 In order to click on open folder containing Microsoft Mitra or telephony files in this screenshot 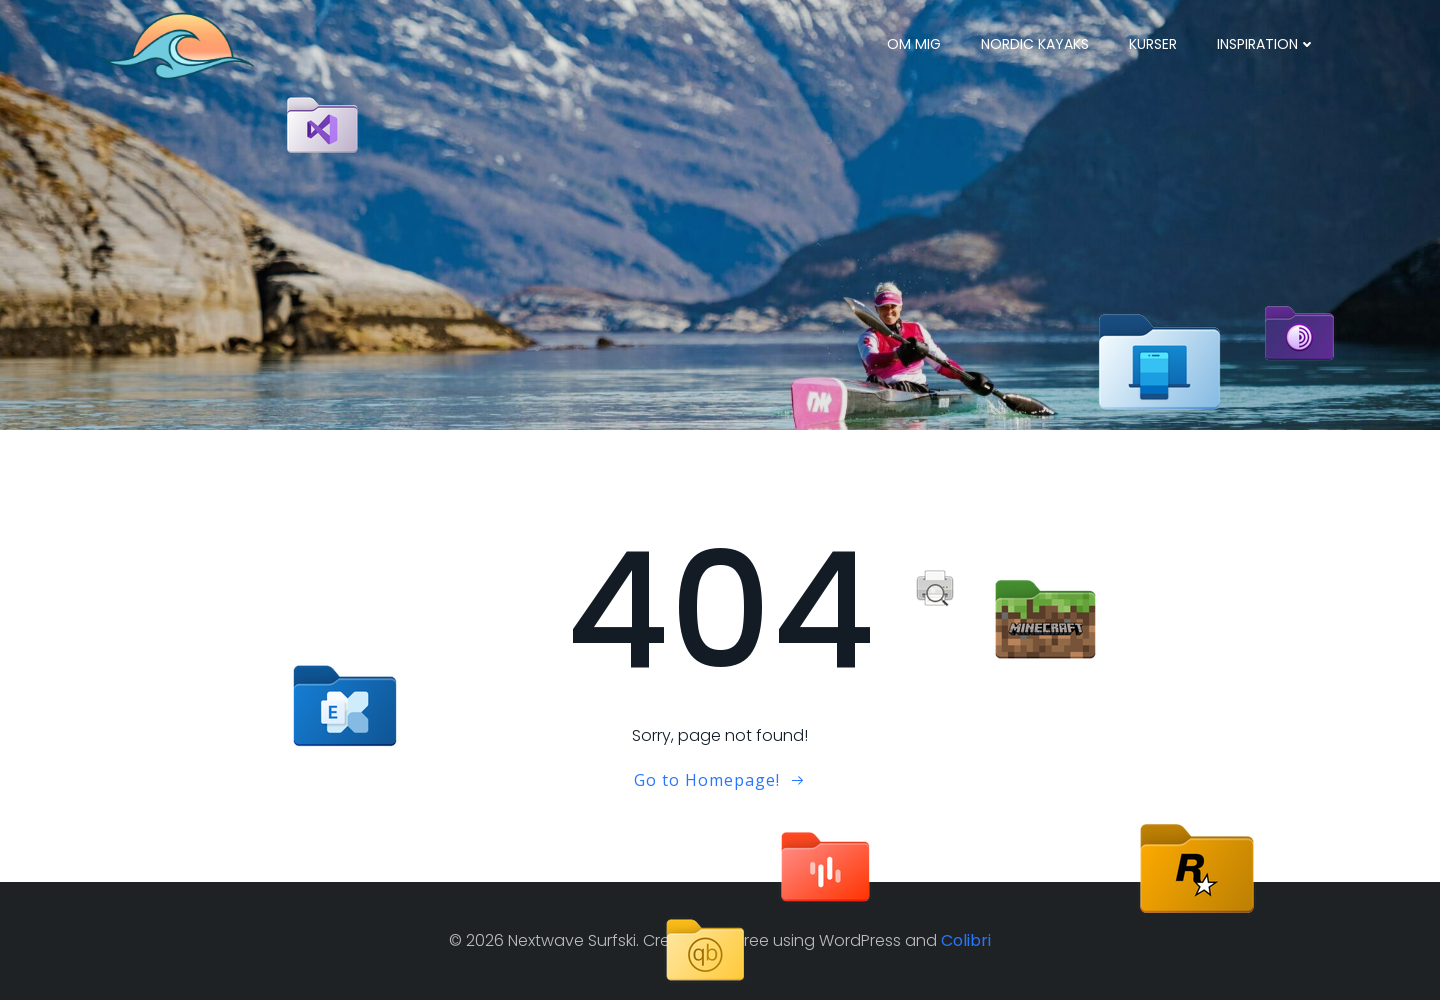, I will do `click(1159, 365)`.